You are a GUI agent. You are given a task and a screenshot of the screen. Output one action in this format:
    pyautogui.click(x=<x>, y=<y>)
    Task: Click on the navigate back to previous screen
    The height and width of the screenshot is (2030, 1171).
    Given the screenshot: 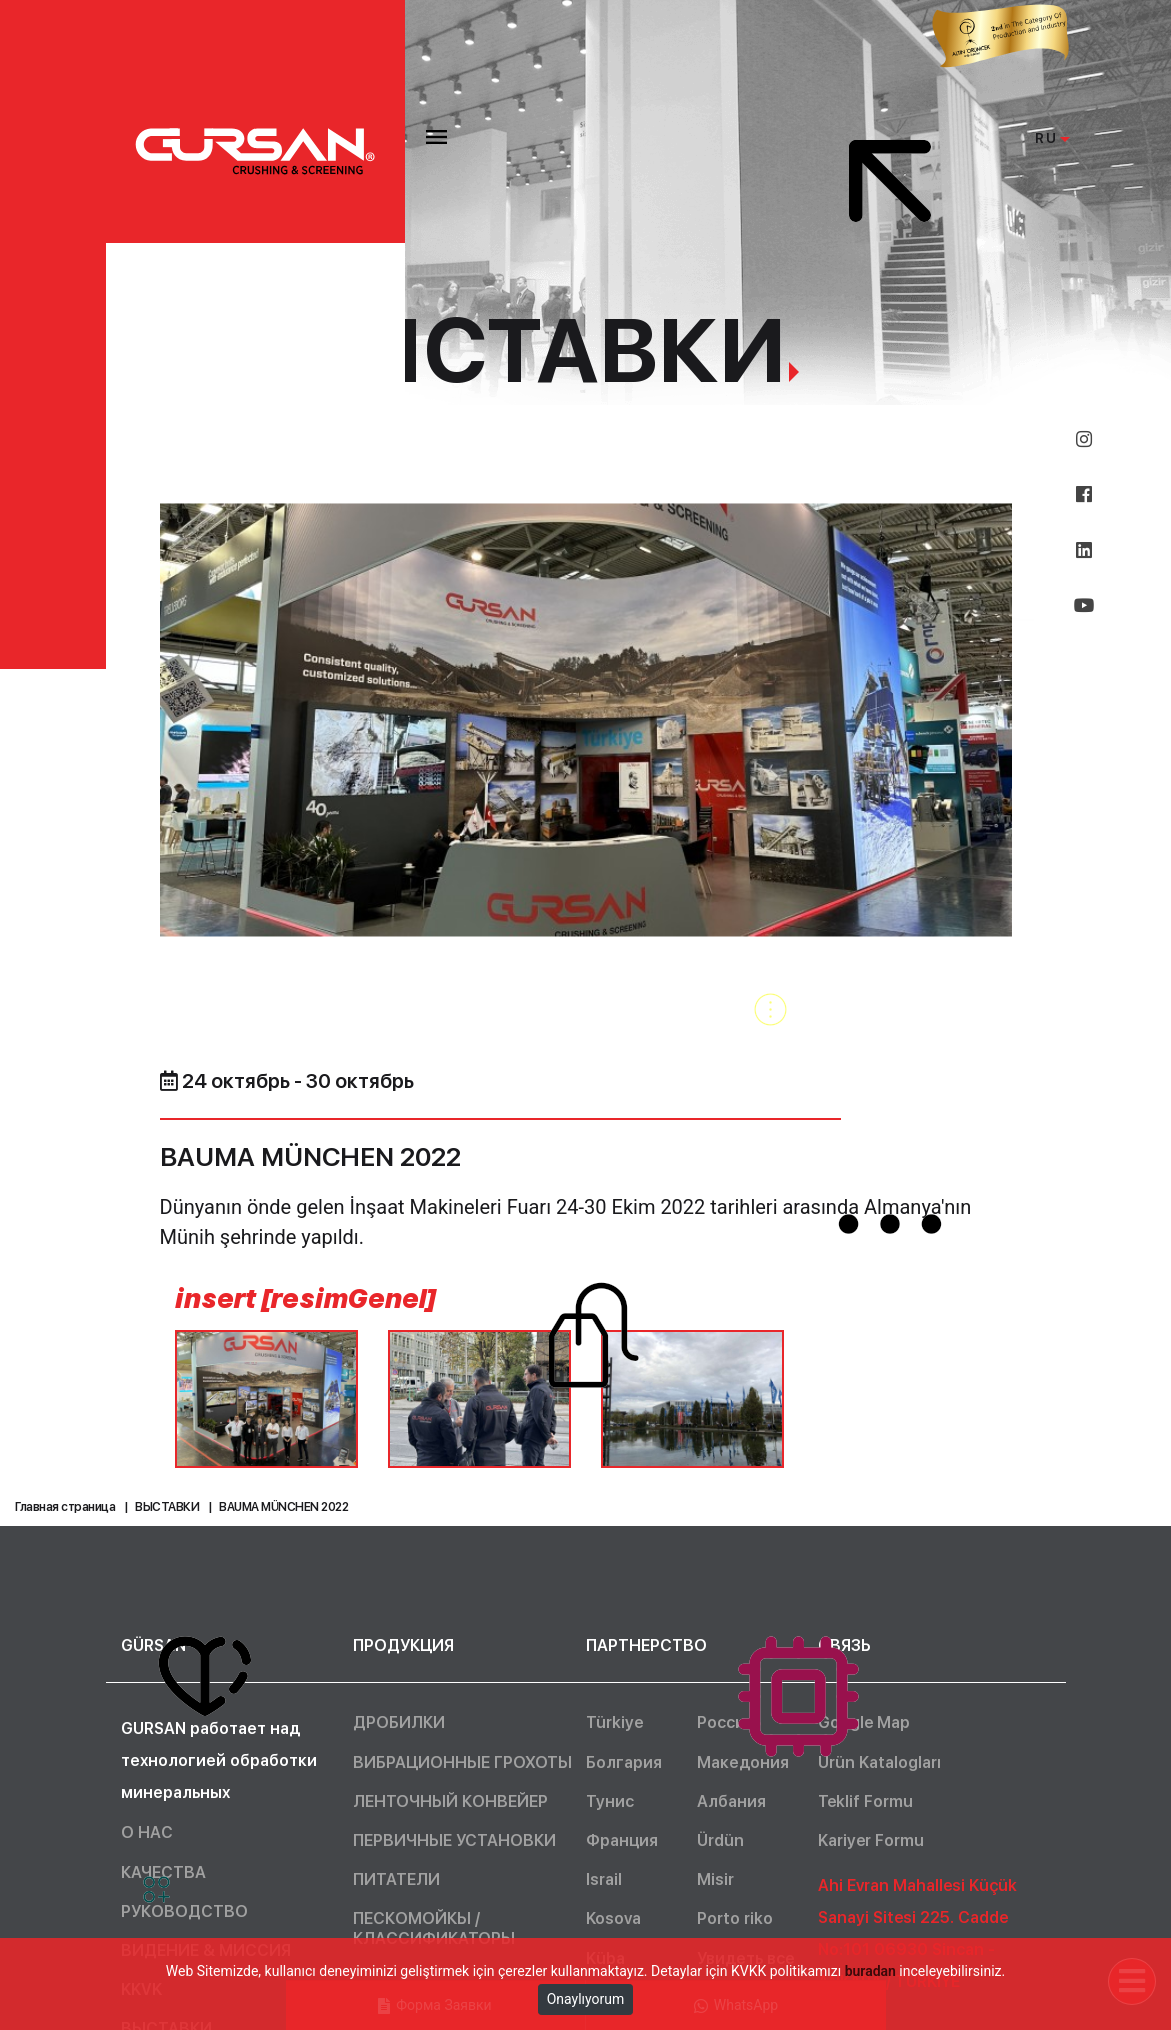 What is the action you would take?
    pyautogui.click(x=890, y=181)
    